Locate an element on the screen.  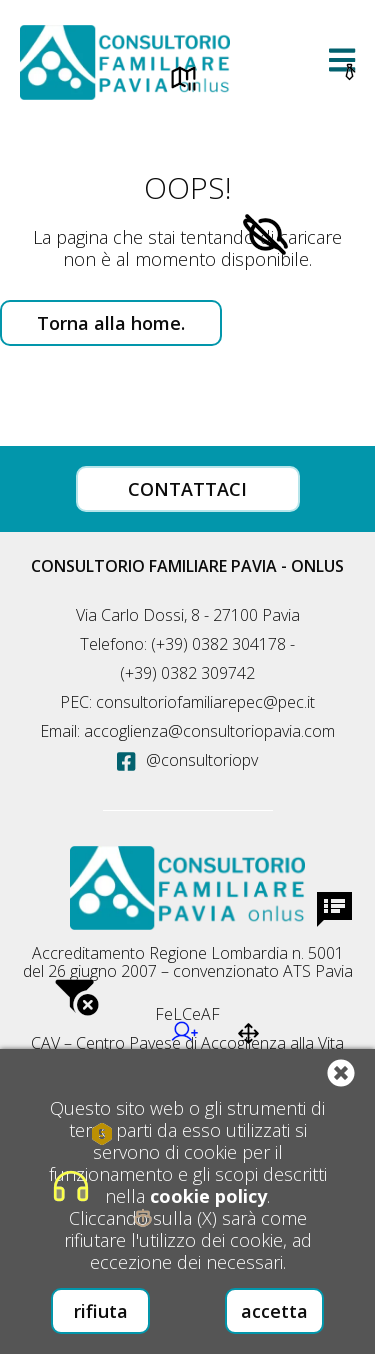
view speaker notes or presentation notes is located at coordinates (334, 909).